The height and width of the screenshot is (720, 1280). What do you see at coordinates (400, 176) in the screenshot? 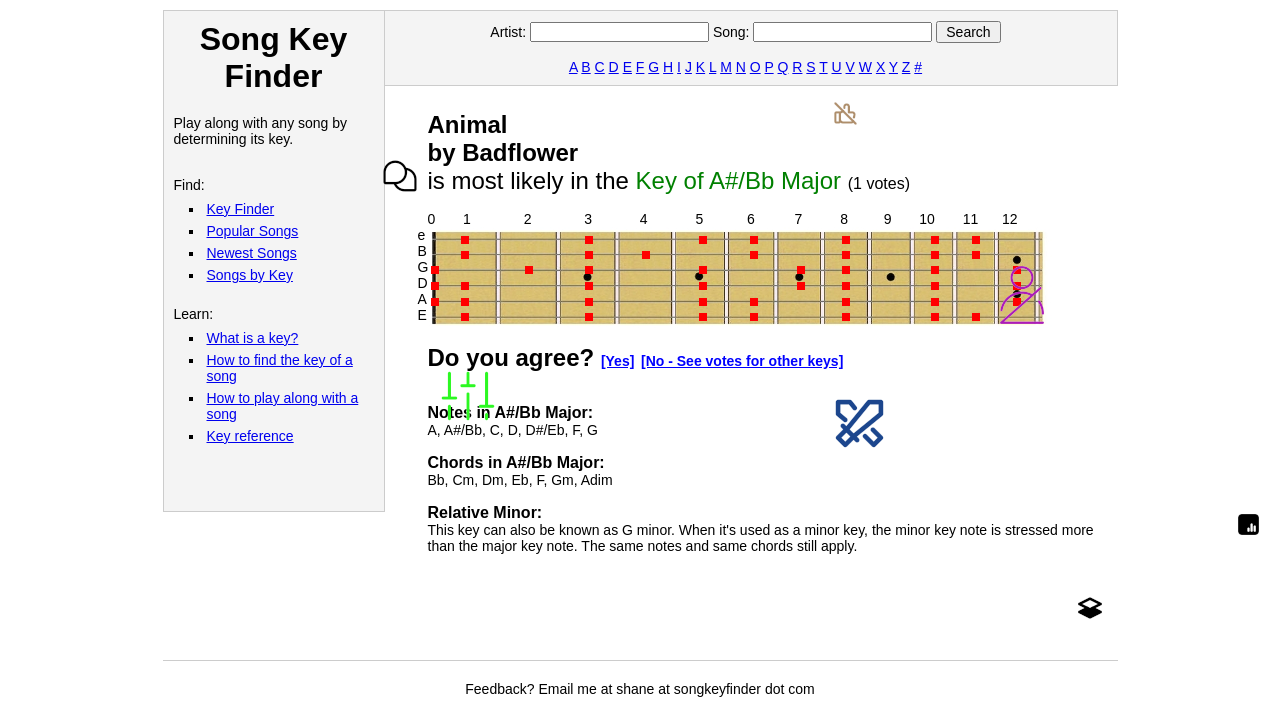
I see `open chat or messaging` at bounding box center [400, 176].